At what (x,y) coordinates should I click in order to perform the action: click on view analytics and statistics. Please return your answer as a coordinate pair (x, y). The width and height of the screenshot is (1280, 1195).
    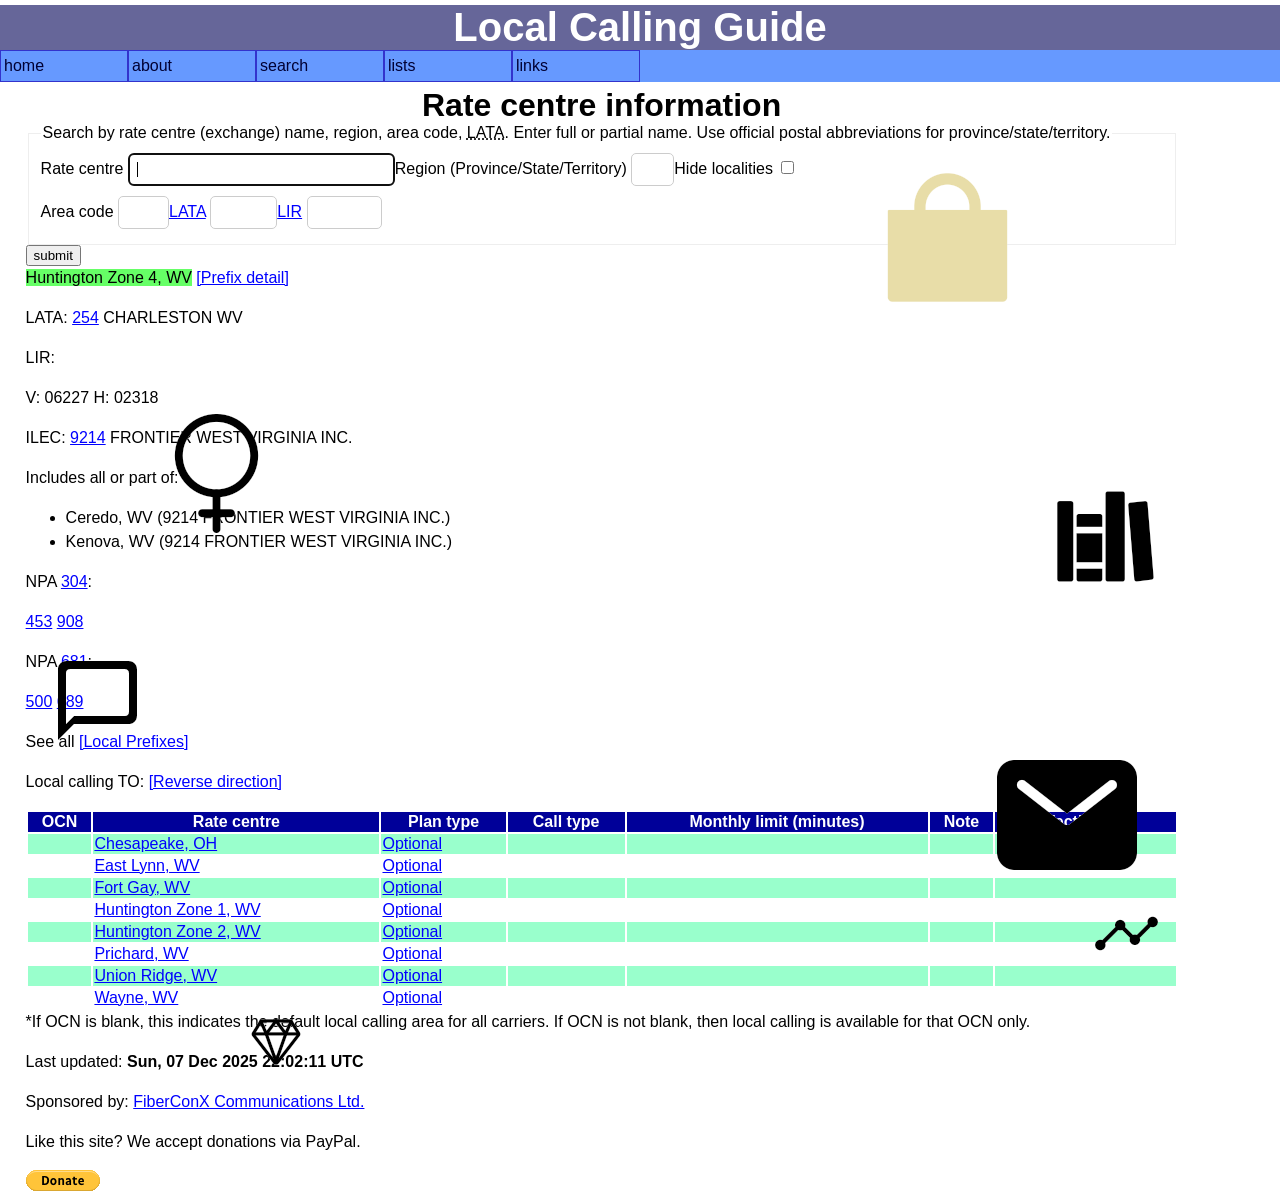
    Looking at the image, I should click on (1126, 933).